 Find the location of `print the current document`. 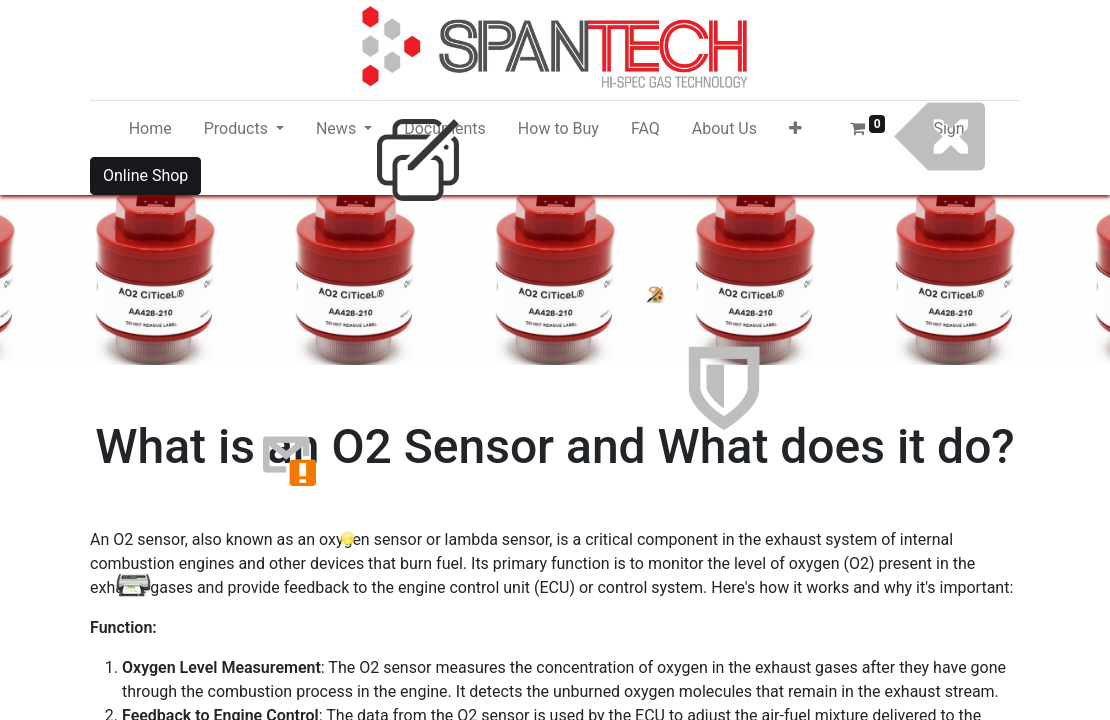

print the current document is located at coordinates (133, 584).